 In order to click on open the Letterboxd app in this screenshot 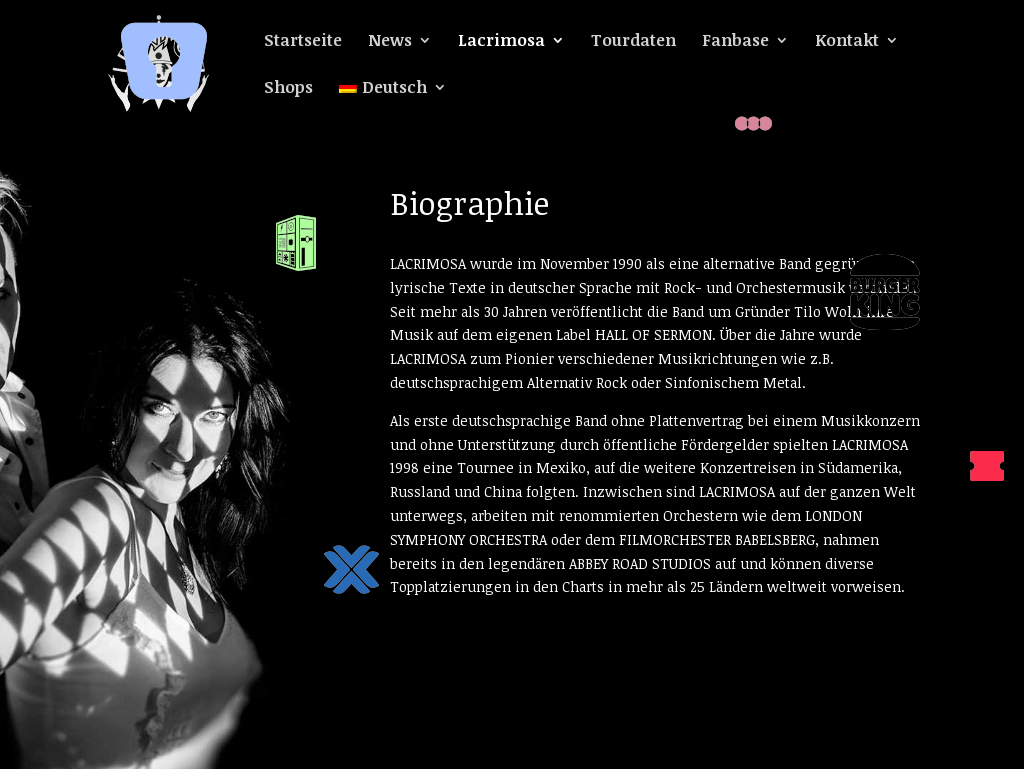, I will do `click(753, 123)`.